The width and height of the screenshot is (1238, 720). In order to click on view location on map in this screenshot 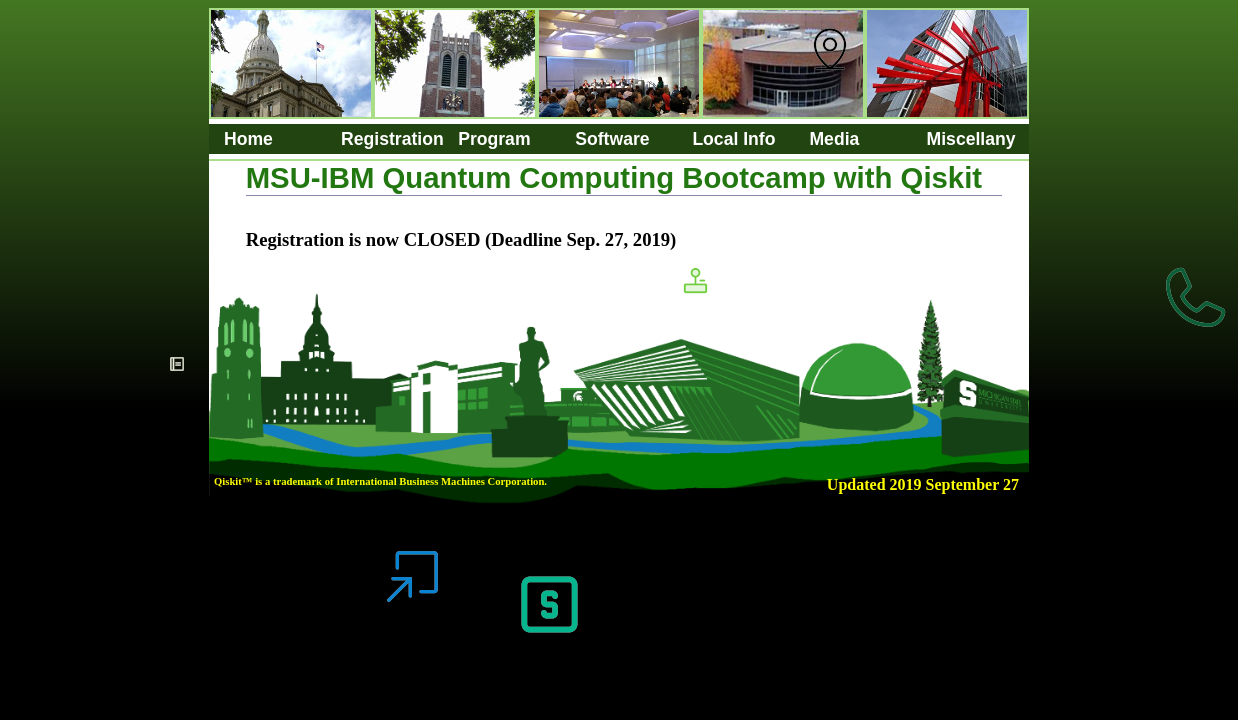, I will do `click(830, 49)`.